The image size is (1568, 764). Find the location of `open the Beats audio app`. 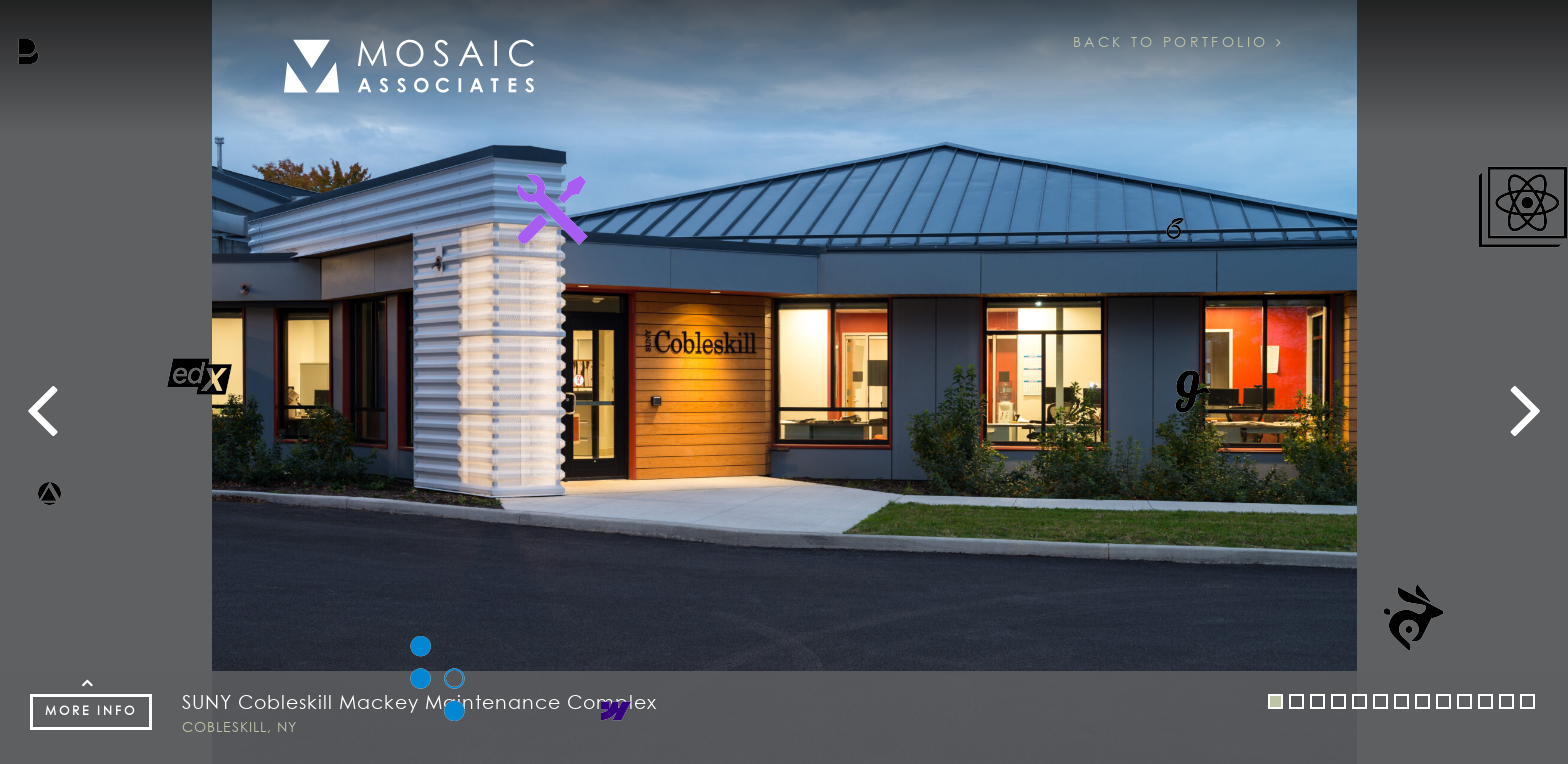

open the Beats audio app is located at coordinates (28, 51).